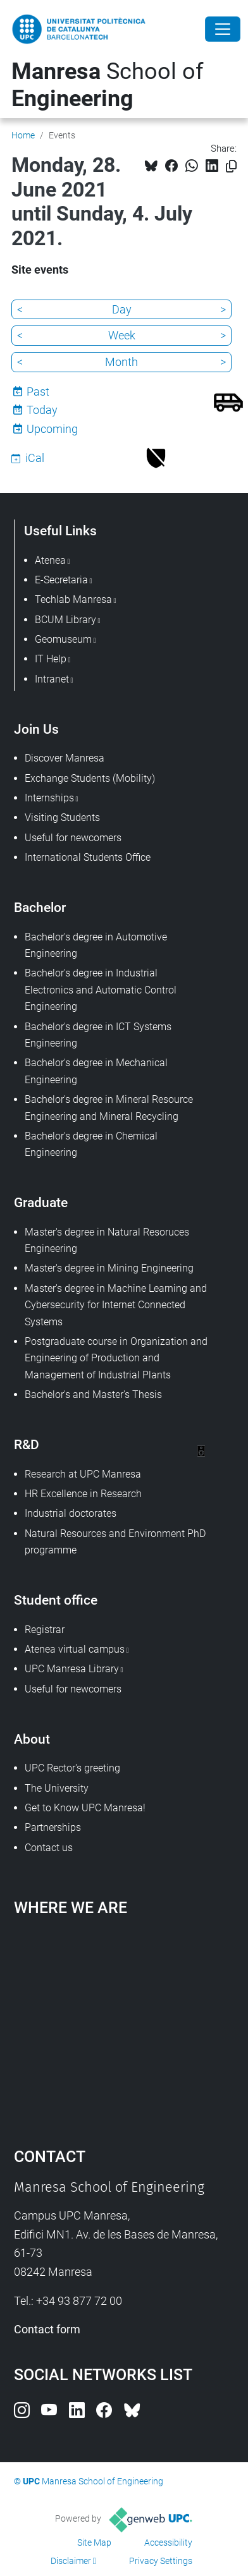 This screenshot has width=248, height=2576. What do you see at coordinates (201, 1451) in the screenshot?
I see `adjust speaker or audio output settings` at bounding box center [201, 1451].